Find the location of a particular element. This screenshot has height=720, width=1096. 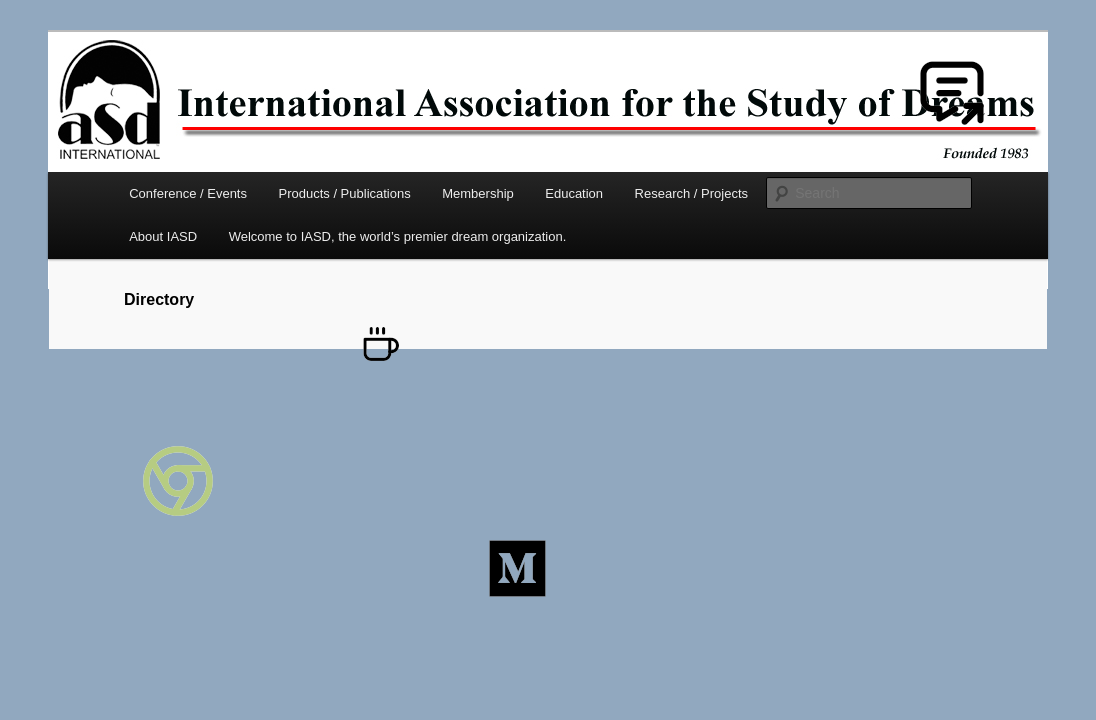

find nearby coffee shops or cafes is located at coordinates (380, 345).